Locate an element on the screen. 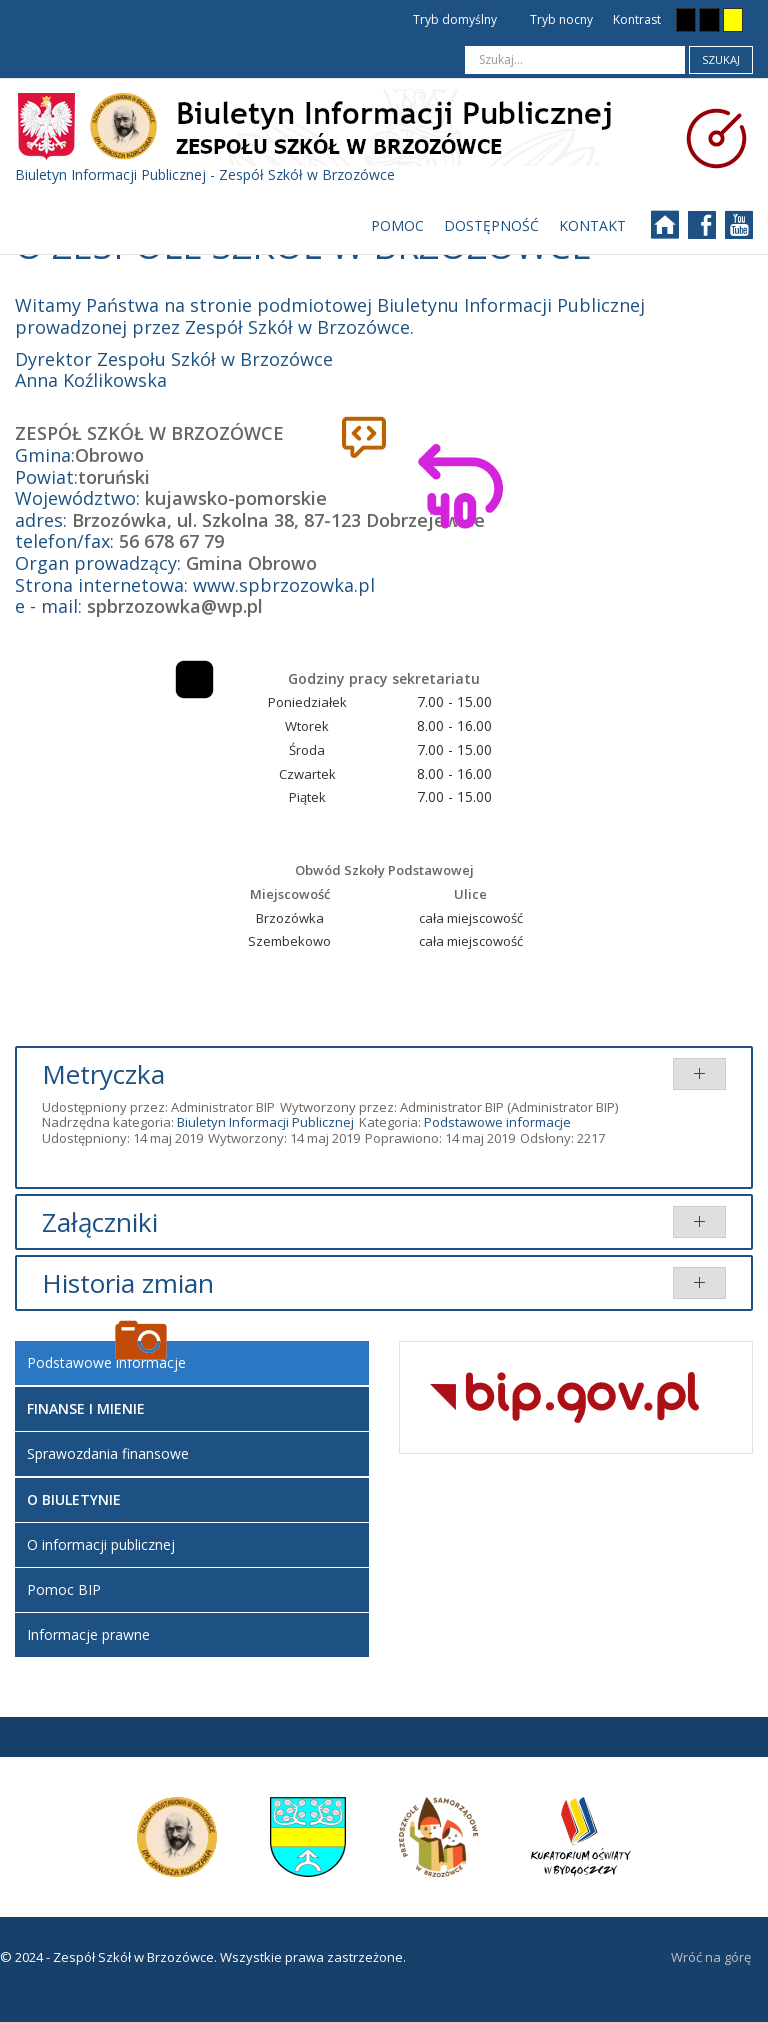 The image size is (768, 2022). rewind media 40 seconds is located at coordinates (458, 488).